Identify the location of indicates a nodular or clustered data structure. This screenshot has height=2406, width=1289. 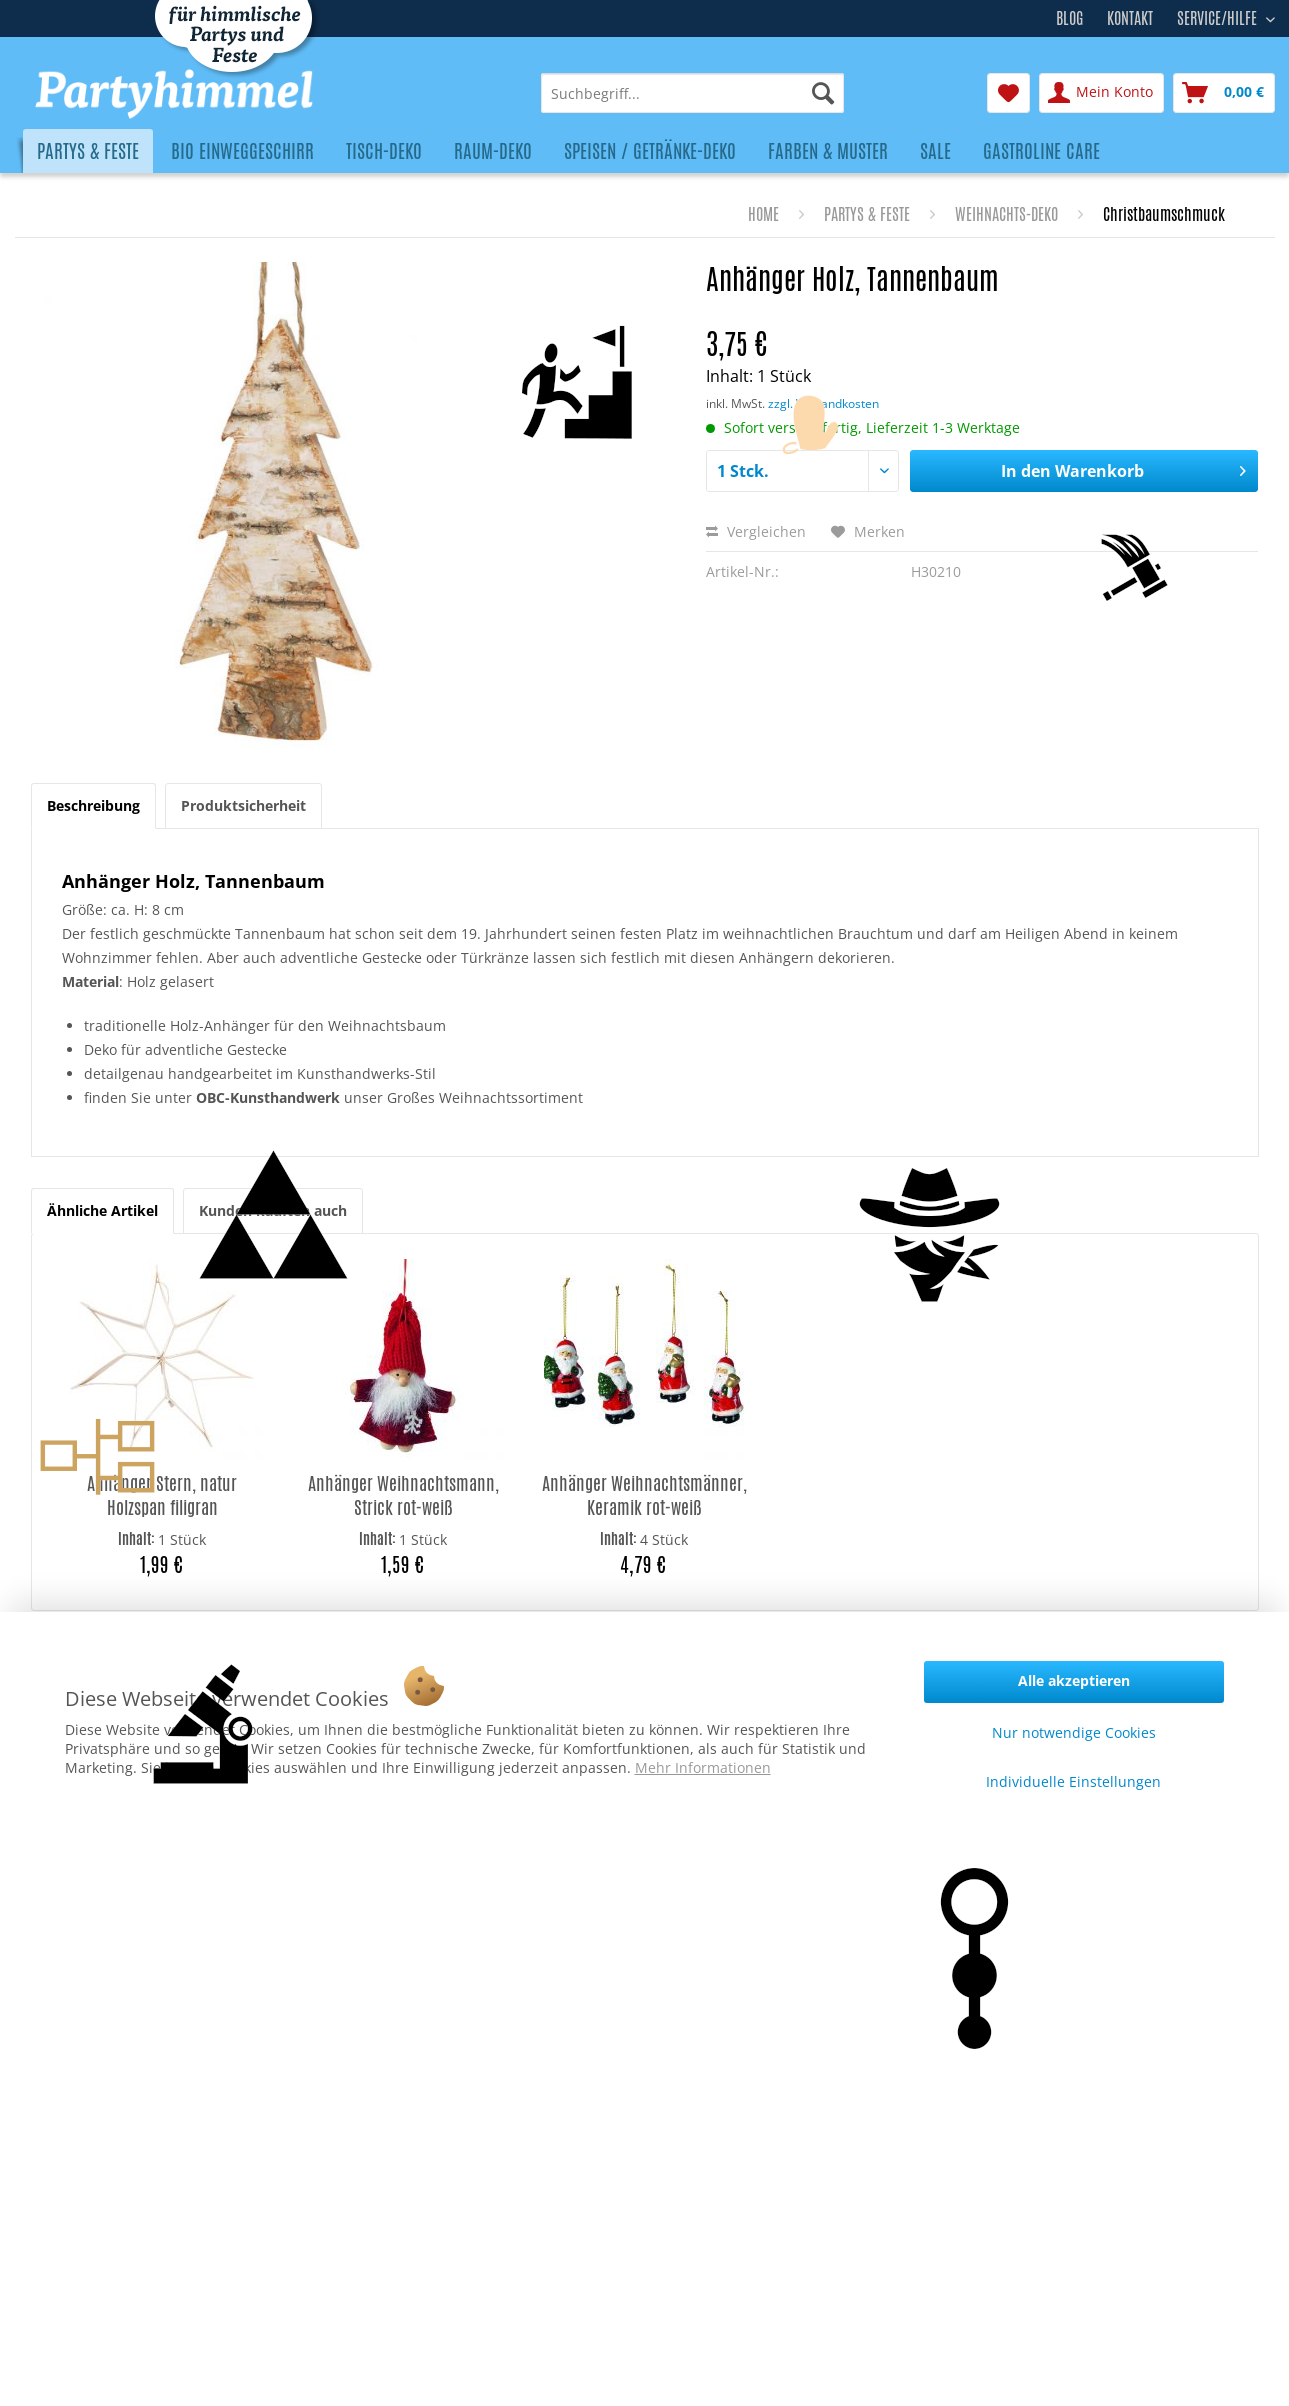
(974, 1958).